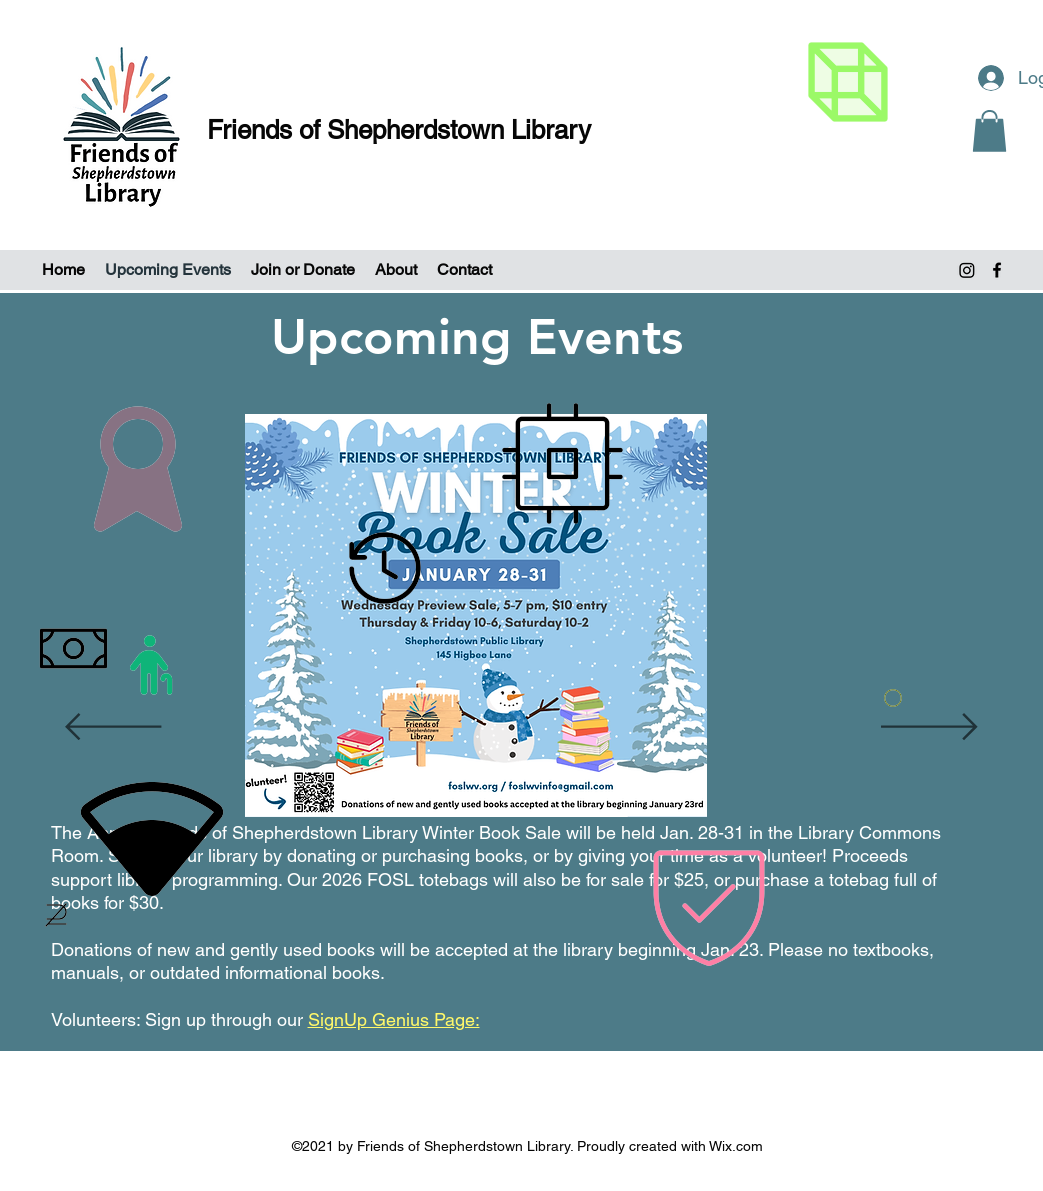  Describe the element at coordinates (562, 463) in the screenshot. I see `view CPU or processor information` at that location.